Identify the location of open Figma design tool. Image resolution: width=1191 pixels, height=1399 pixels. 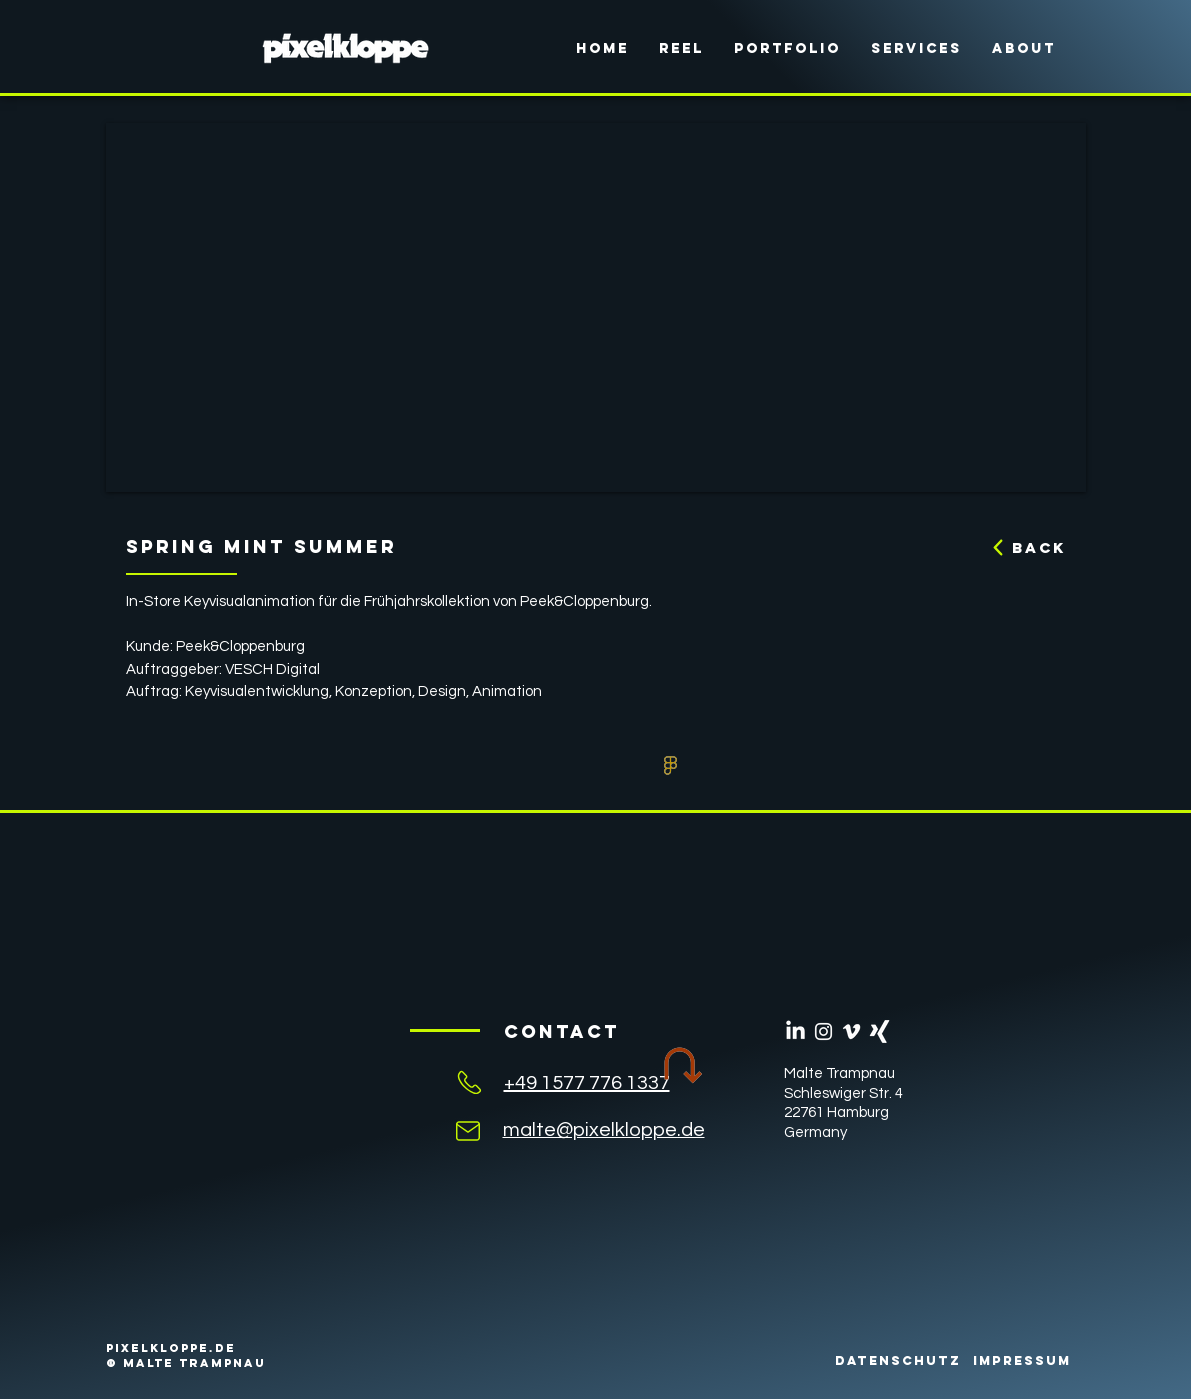
(670, 765).